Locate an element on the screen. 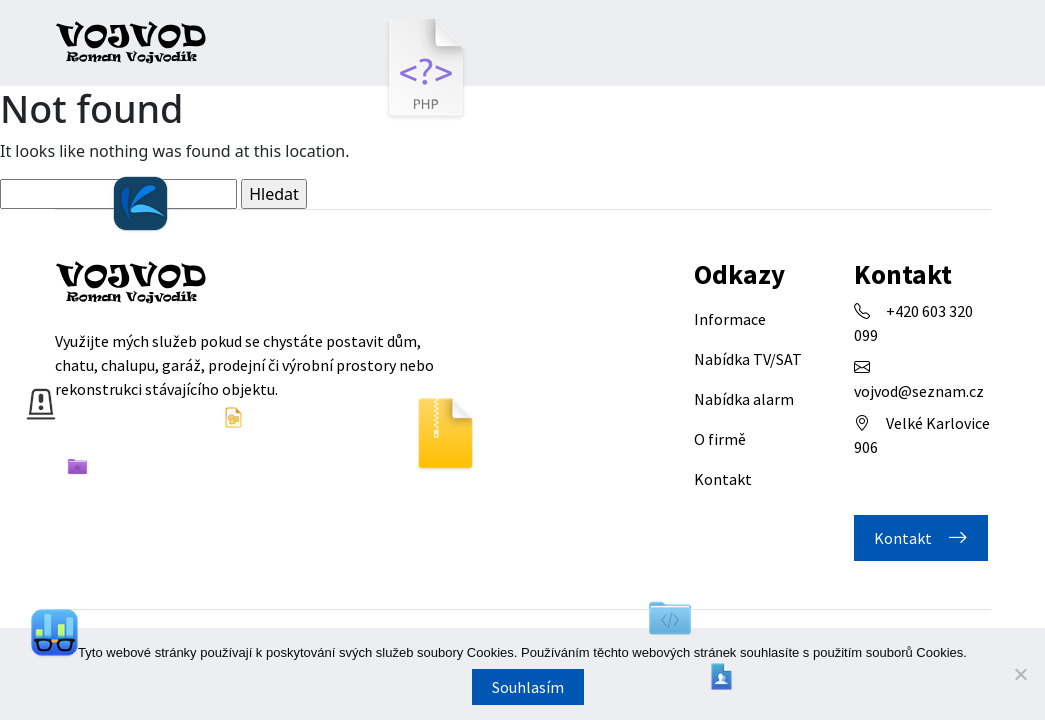  open your bookmarked or favorite files folder is located at coordinates (77, 466).